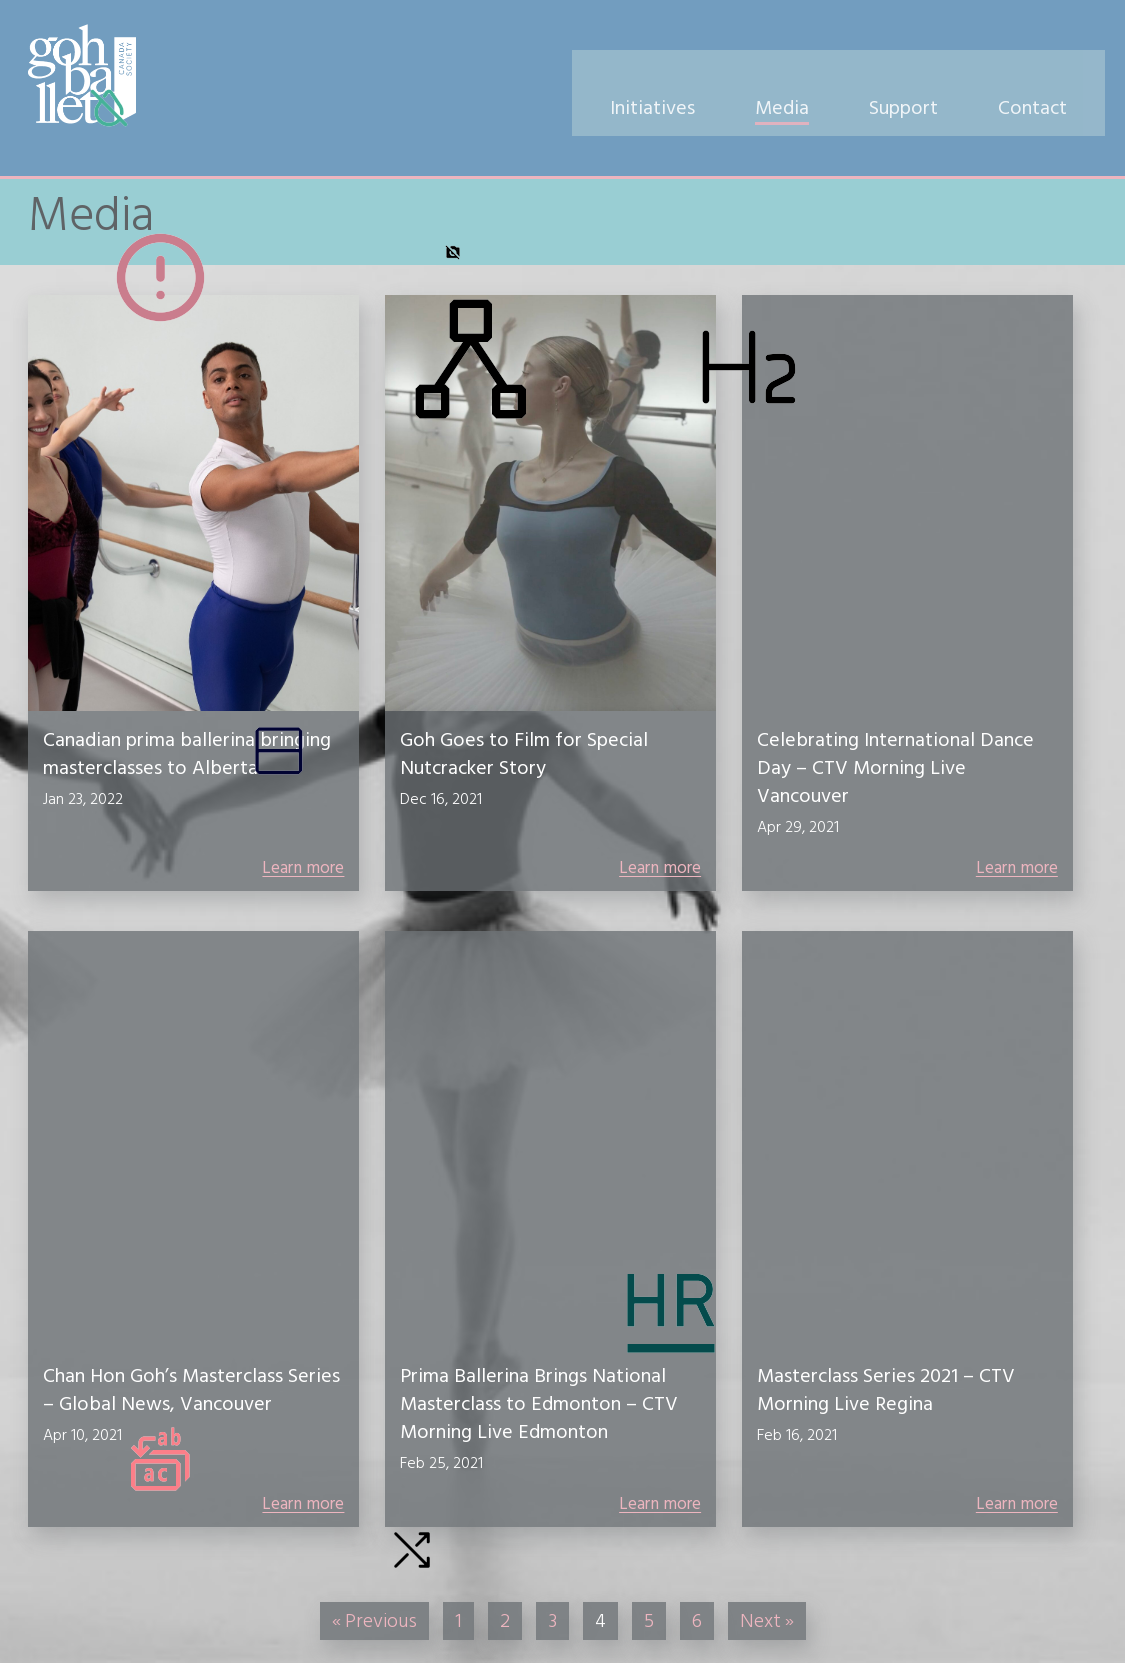 The width and height of the screenshot is (1125, 1663). Describe the element at coordinates (475, 359) in the screenshot. I see `view subtype hierarchy in code editor` at that location.